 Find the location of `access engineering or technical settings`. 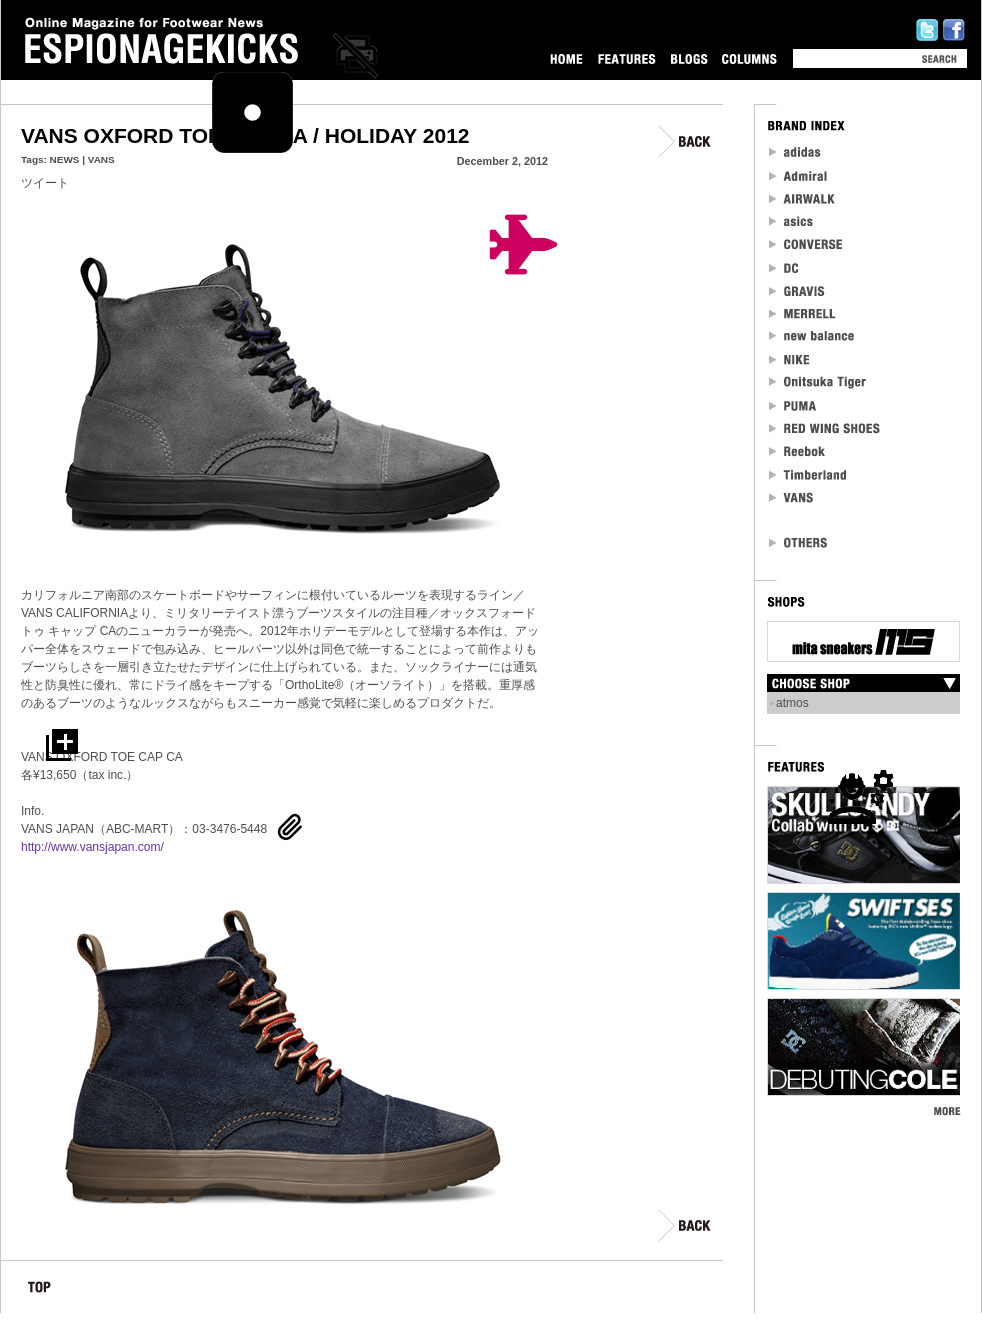

access engineering or technical settings is located at coordinates (861, 797).